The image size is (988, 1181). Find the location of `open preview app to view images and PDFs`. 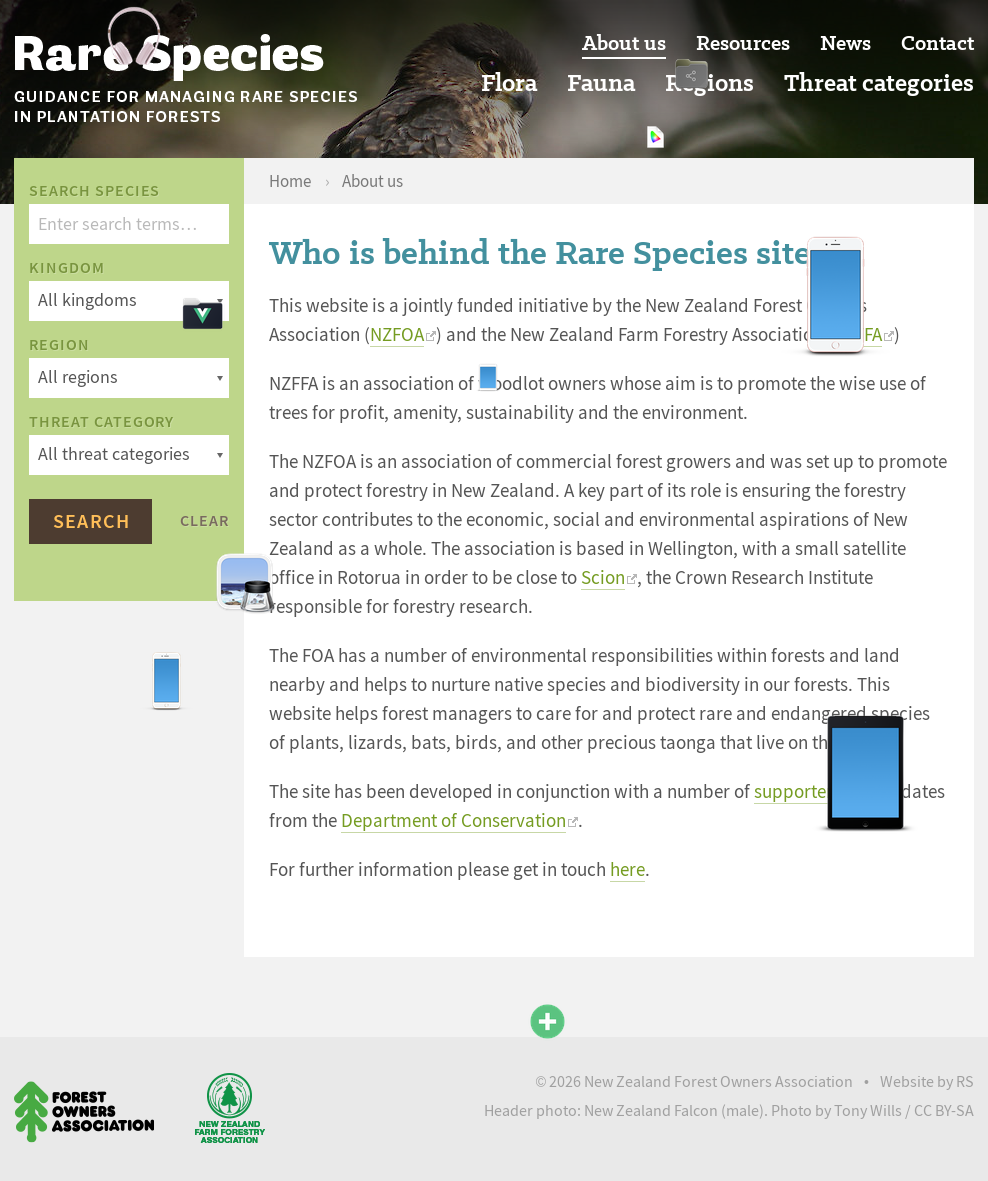

open preview app to view images and PDFs is located at coordinates (244, 581).